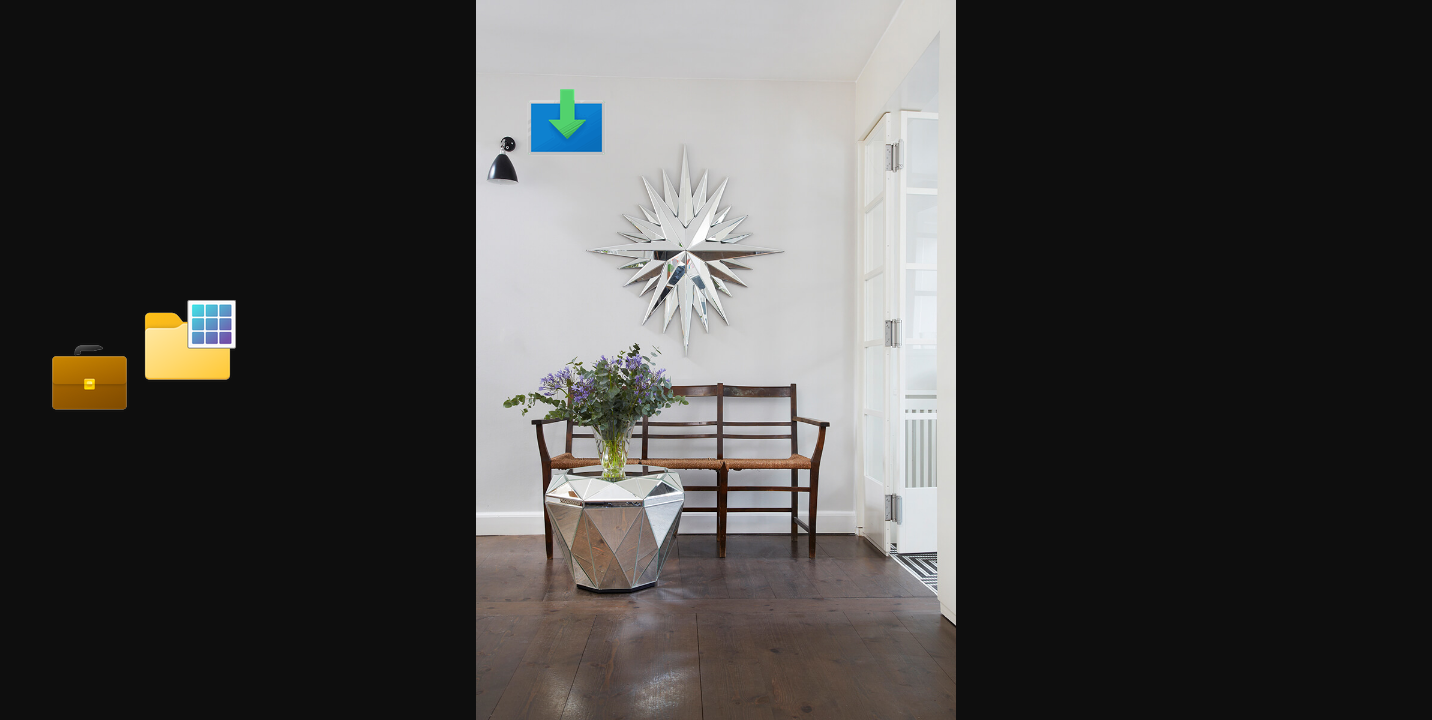  Describe the element at coordinates (187, 348) in the screenshot. I see `access folder settings and preferences` at that location.